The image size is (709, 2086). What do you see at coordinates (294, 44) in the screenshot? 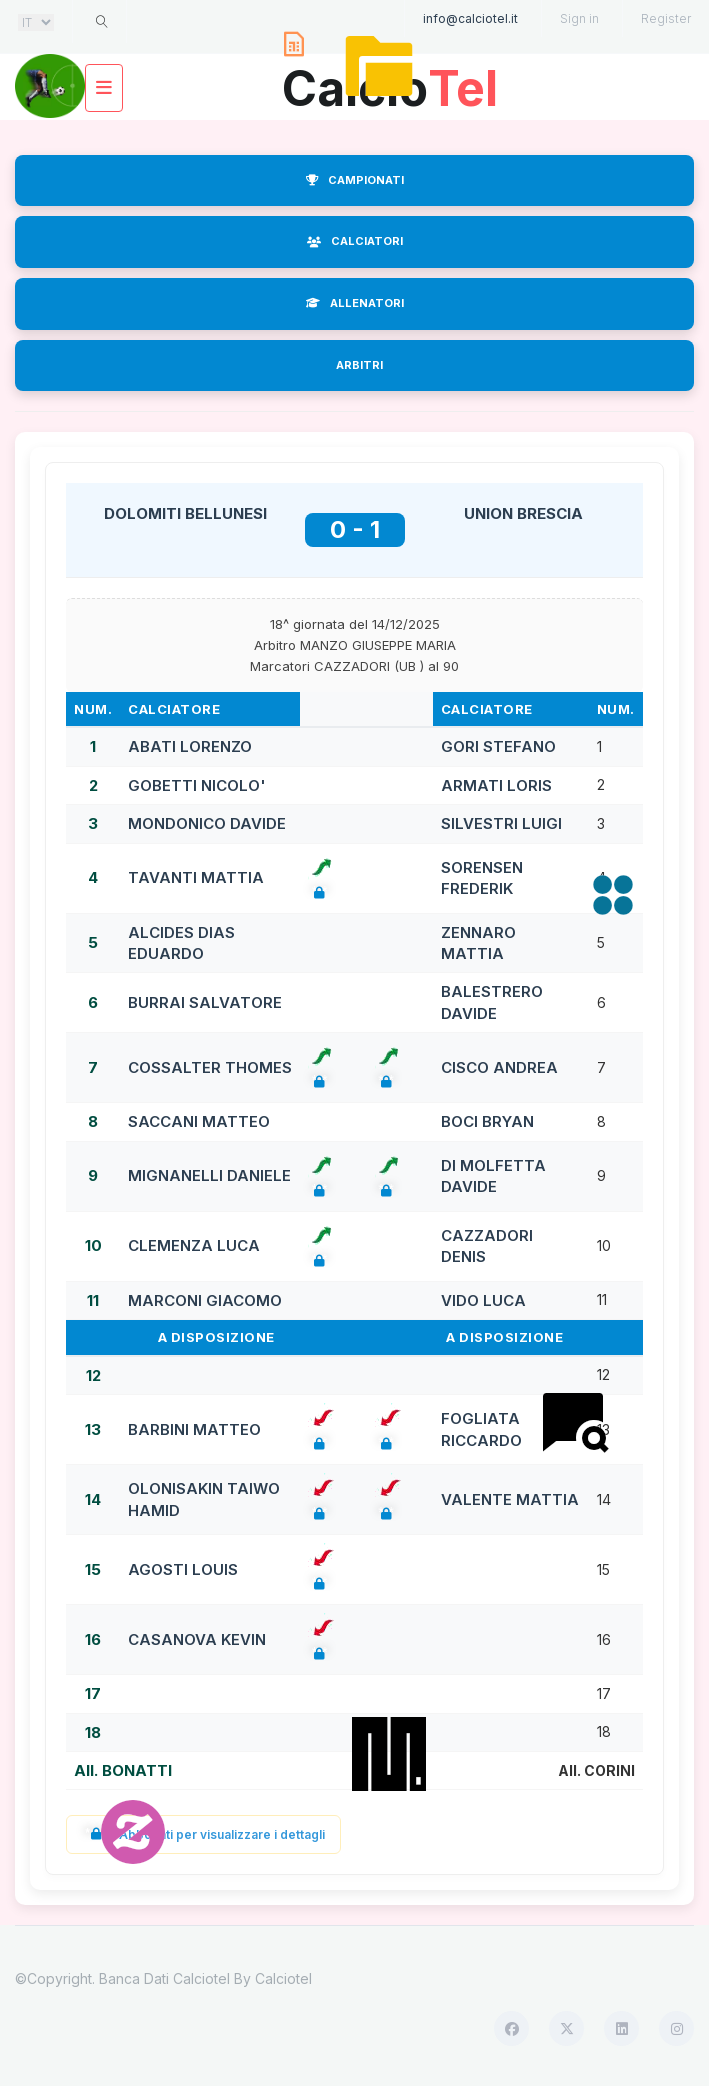
I see `view sim card information` at bounding box center [294, 44].